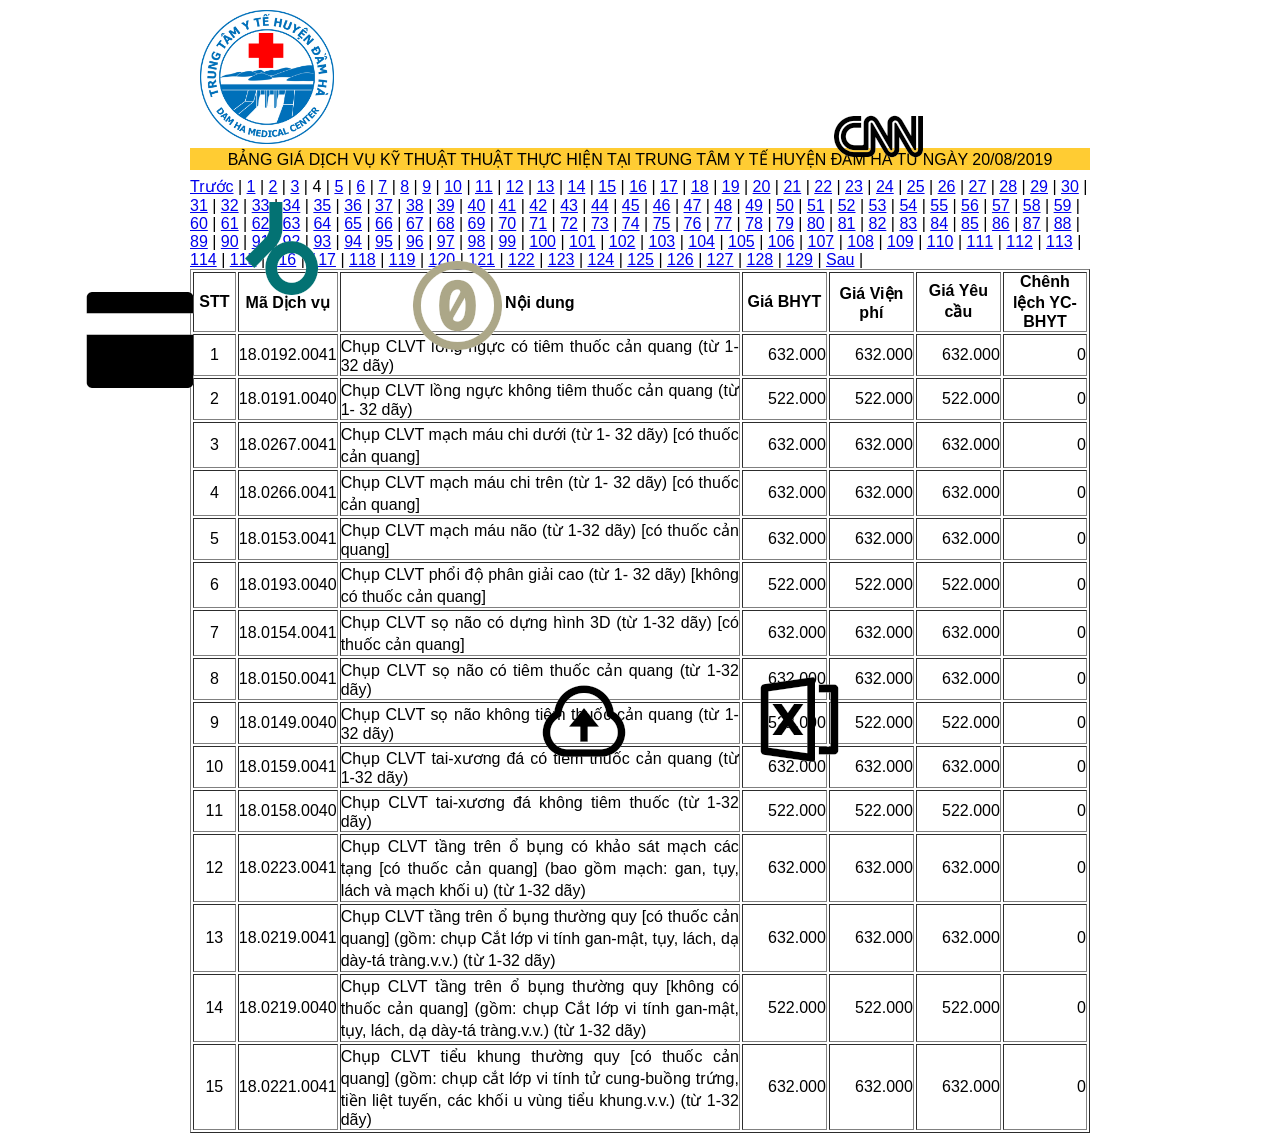  What do you see at coordinates (281, 248) in the screenshot?
I see `open the Beatport app or website` at bounding box center [281, 248].